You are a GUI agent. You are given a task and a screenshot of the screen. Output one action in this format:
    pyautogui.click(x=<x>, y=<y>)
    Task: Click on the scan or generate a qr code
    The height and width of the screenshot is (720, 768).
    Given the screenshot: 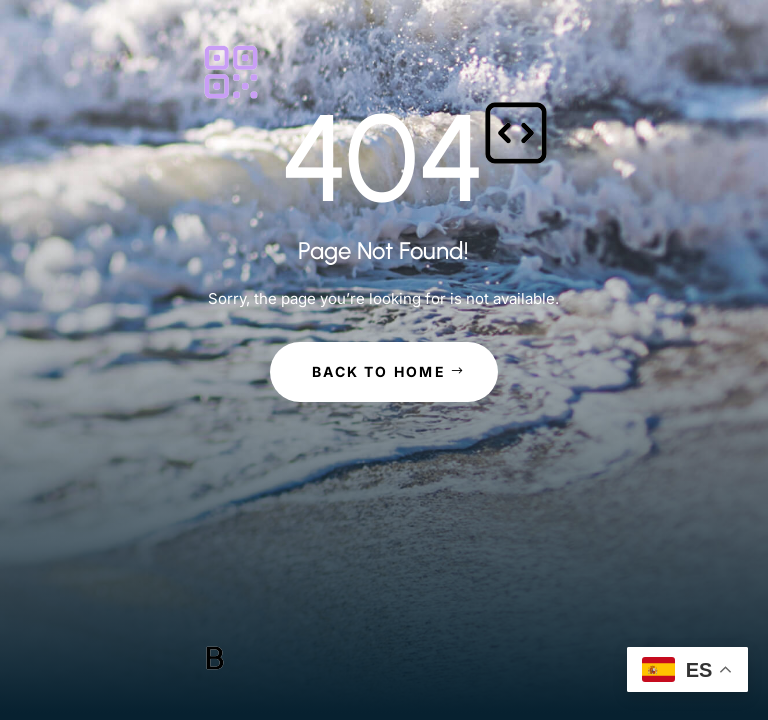 What is the action you would take?
    pyautogui.click(x=231, y=72)
    